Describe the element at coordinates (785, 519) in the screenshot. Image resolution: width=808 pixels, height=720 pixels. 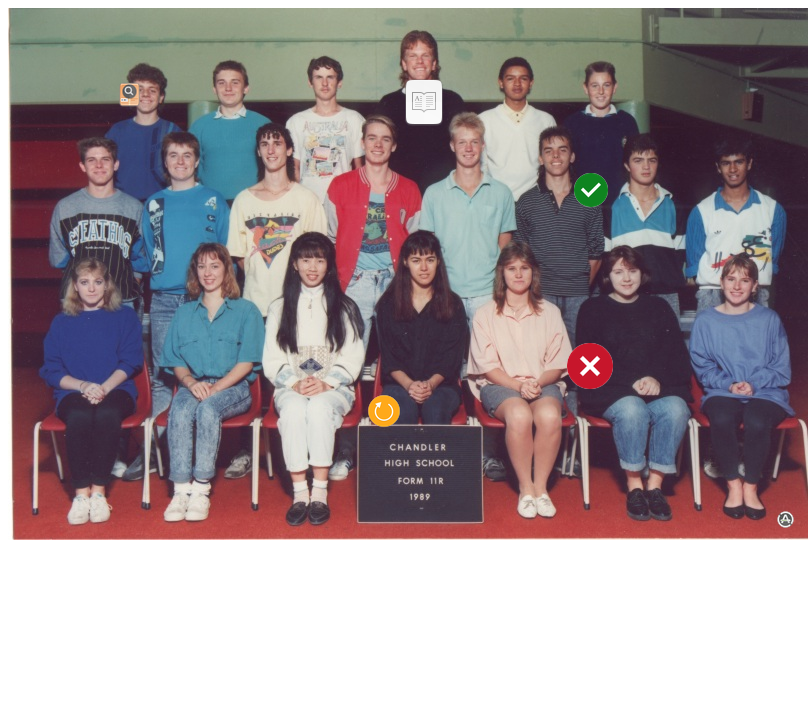
I see `check for available software updates` at that location.